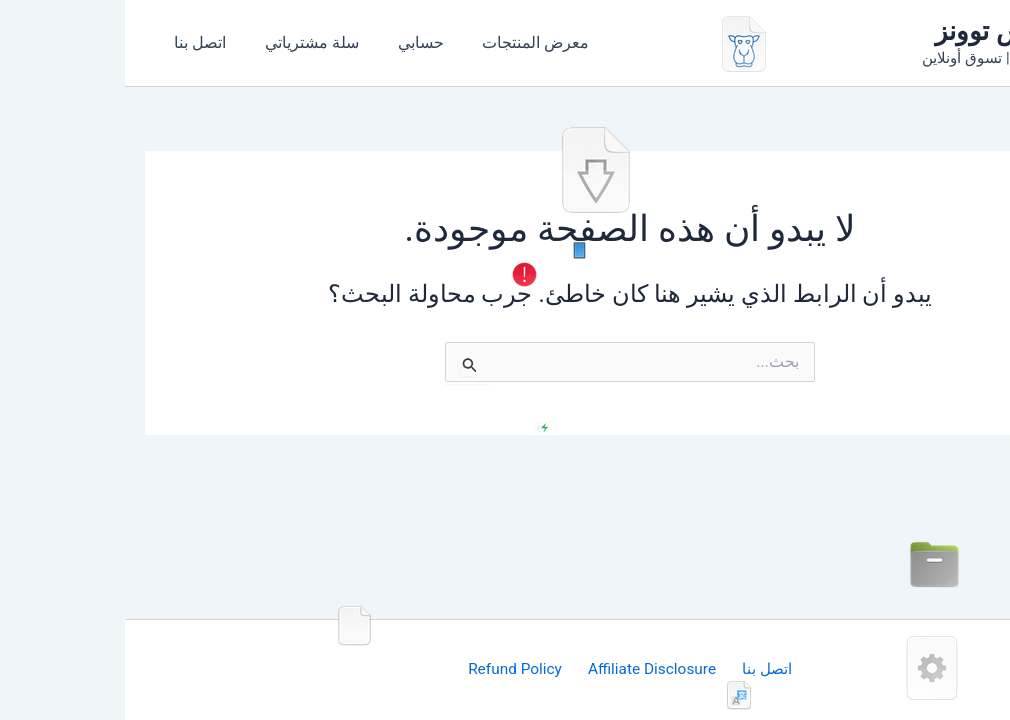 Image resolution: width=1010 pixels, height=720 pixels. What do you see at coordinates (934, 564) in the screenshot?
I see `open the file manager application` at bounding box center [934, 564].